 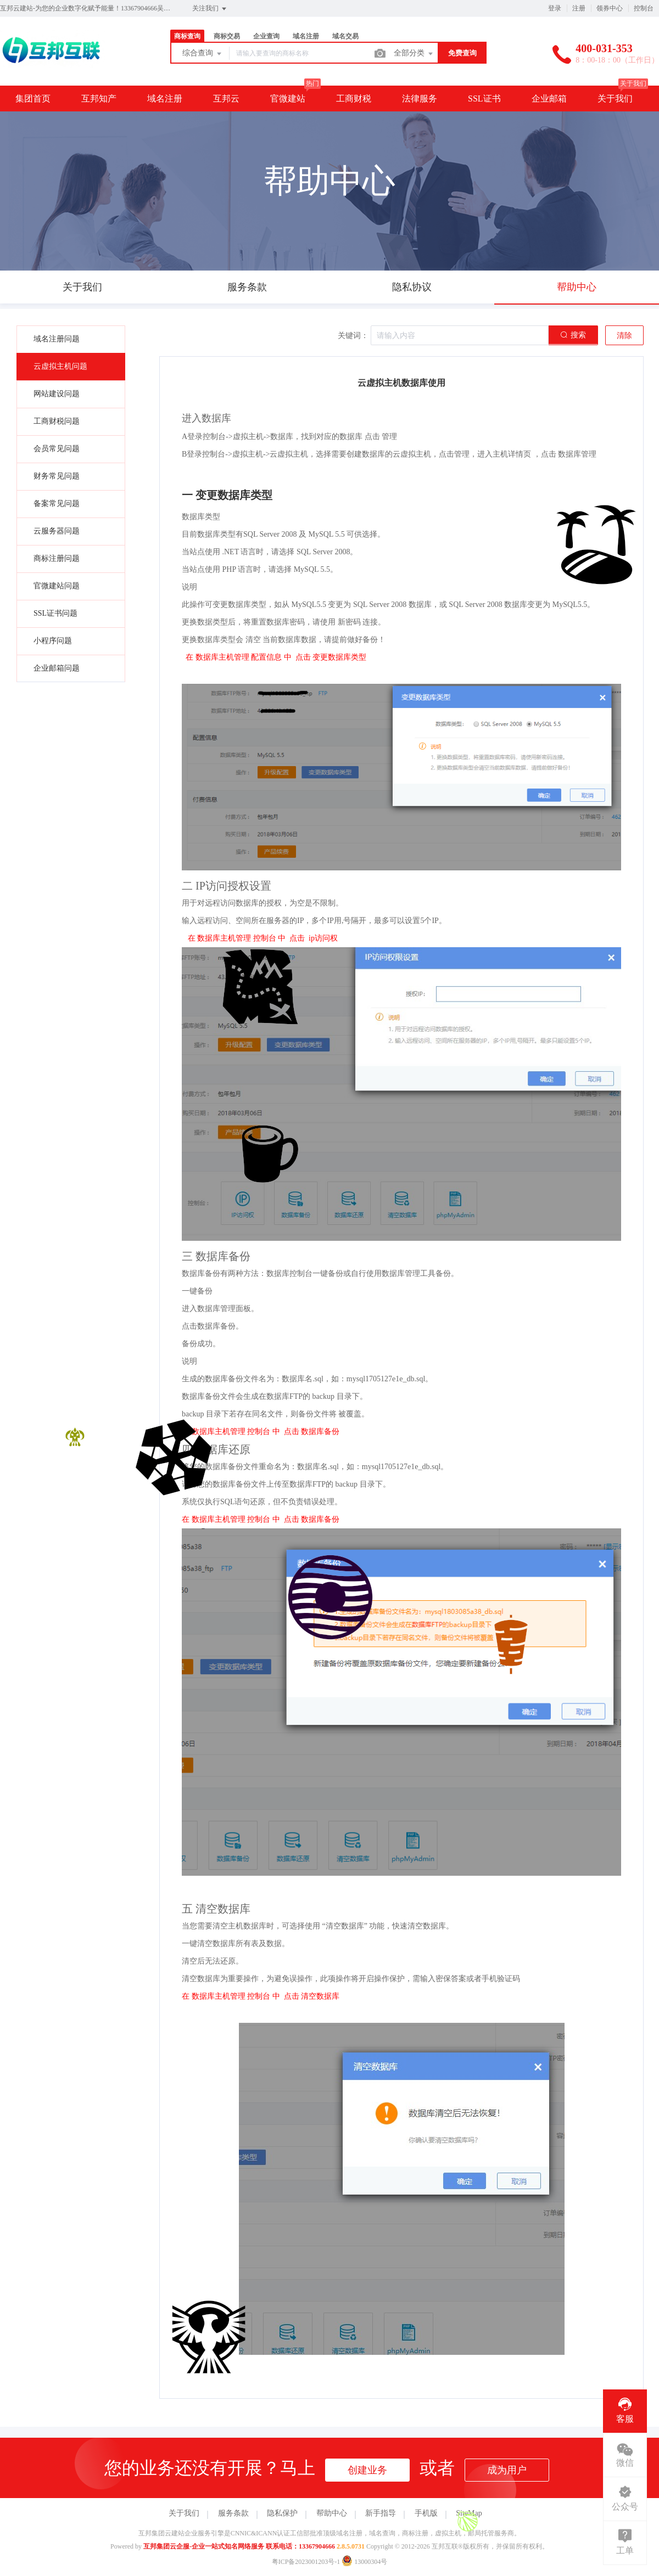 I want to click on access a café or coffee shop feature, so click(x=267, y=1153).